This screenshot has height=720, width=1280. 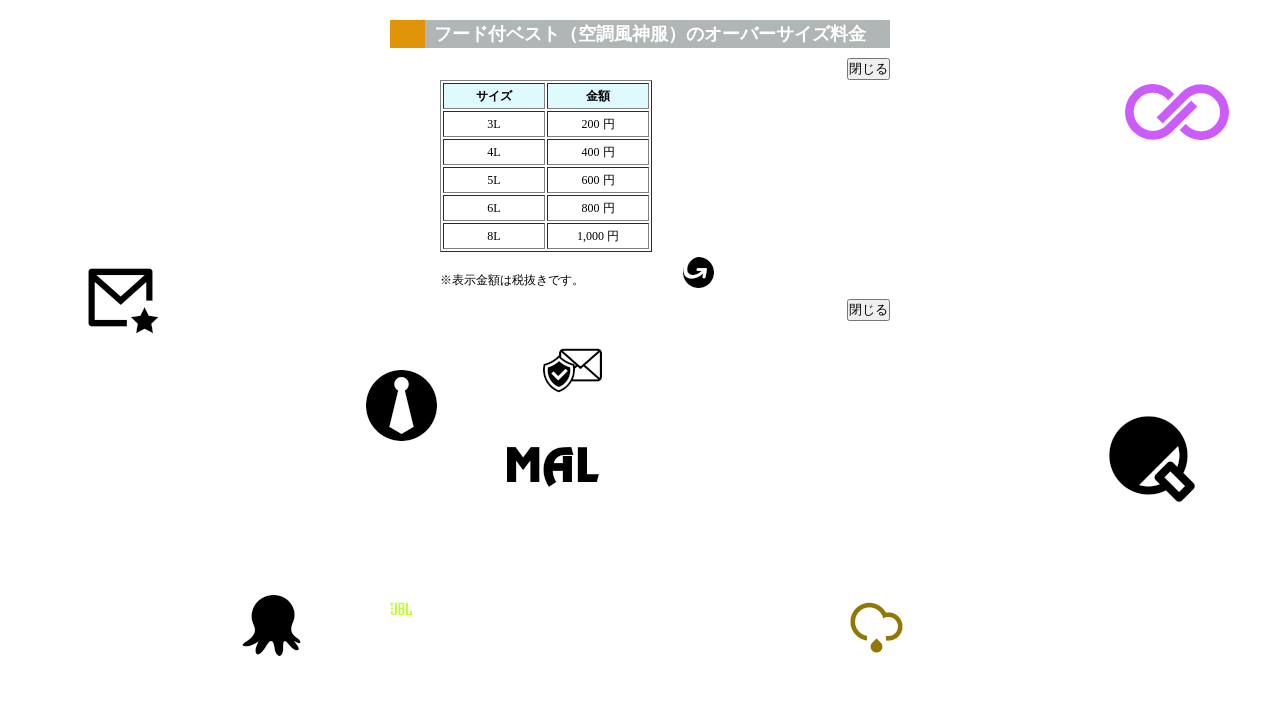 I want to click on open MyAnimeList app or website, so click(x=553, y=467).